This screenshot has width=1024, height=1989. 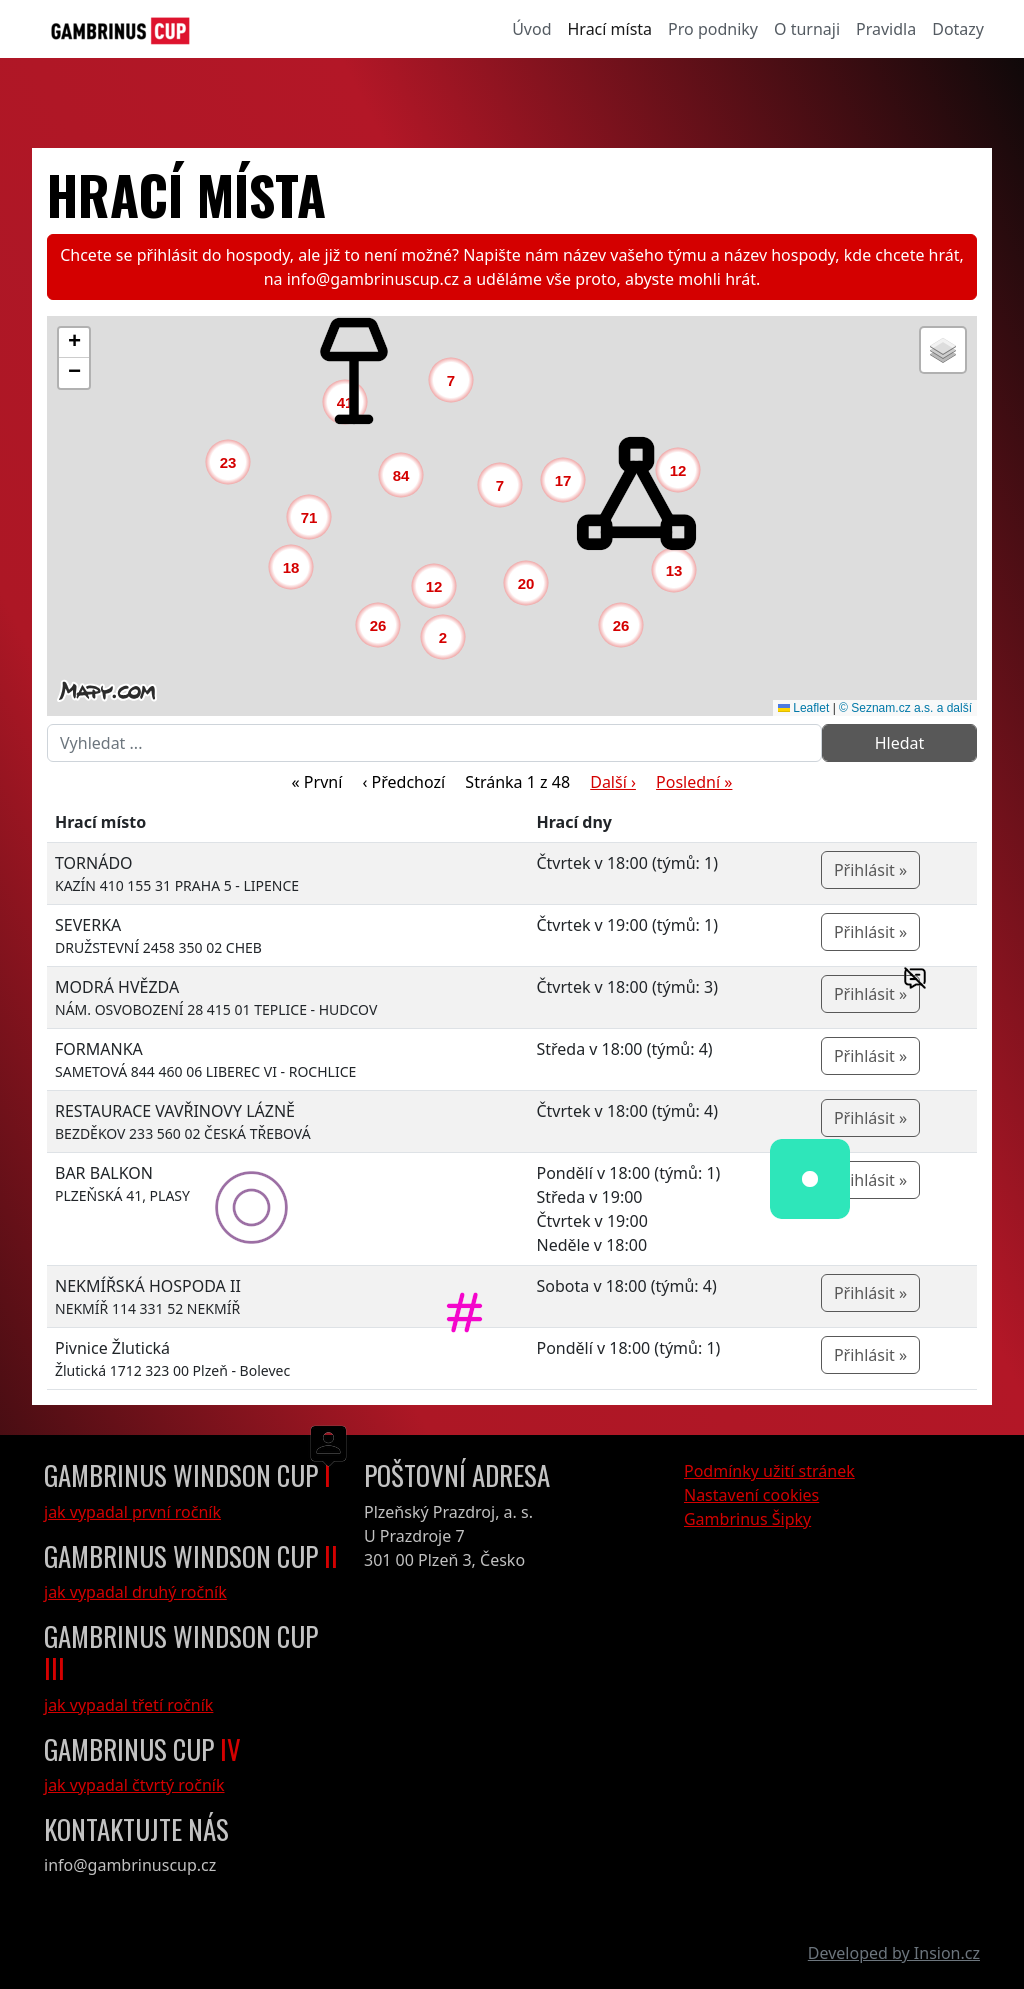 What do you see at coordinates (810, 1179) in the screenshot?
I see `indicates a single selection or active state` at bounding box center [810, 1179].